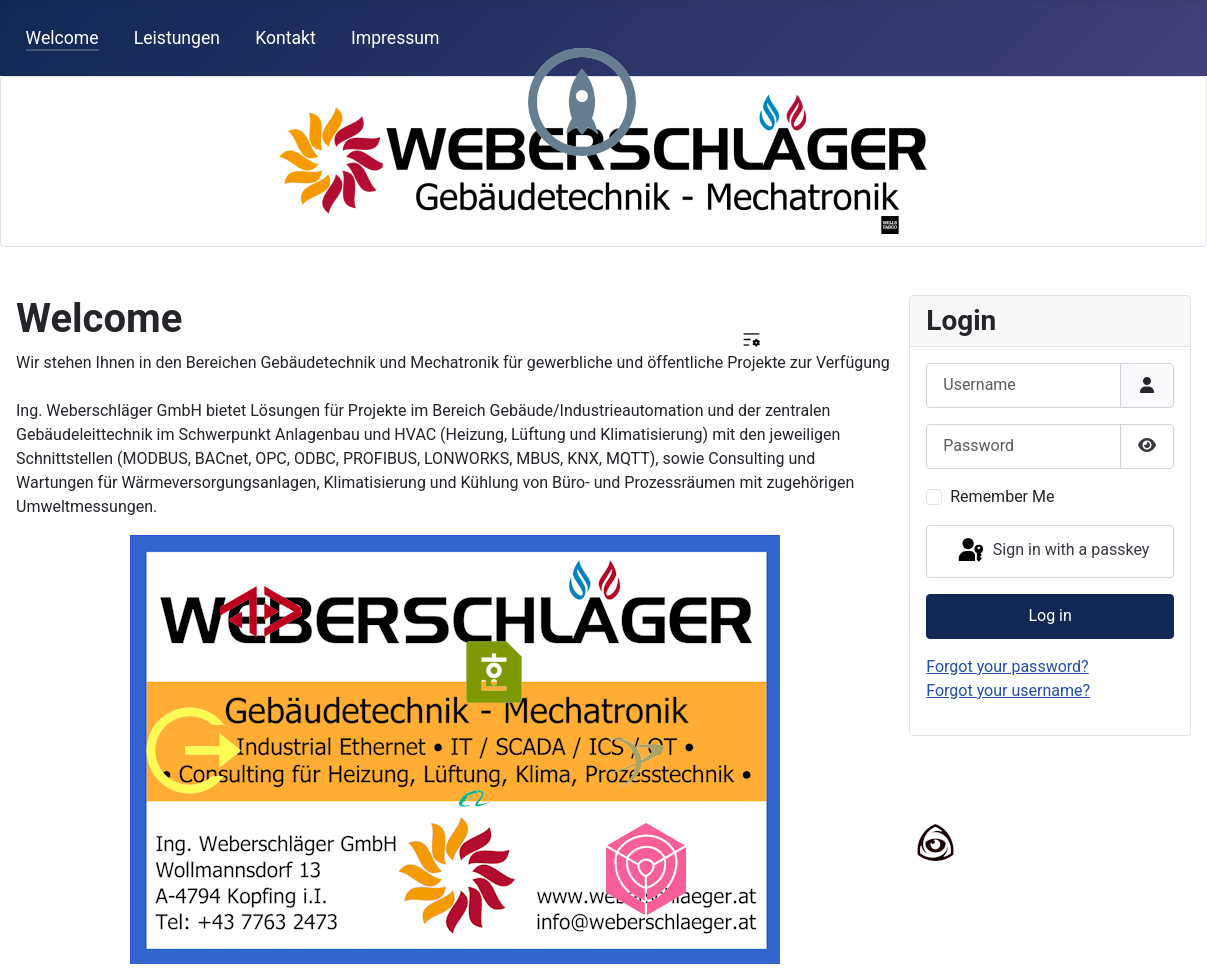  Describe the element at coordinates (582, 102) in the screenshot. I see `visit proto.io website or app` at that location.